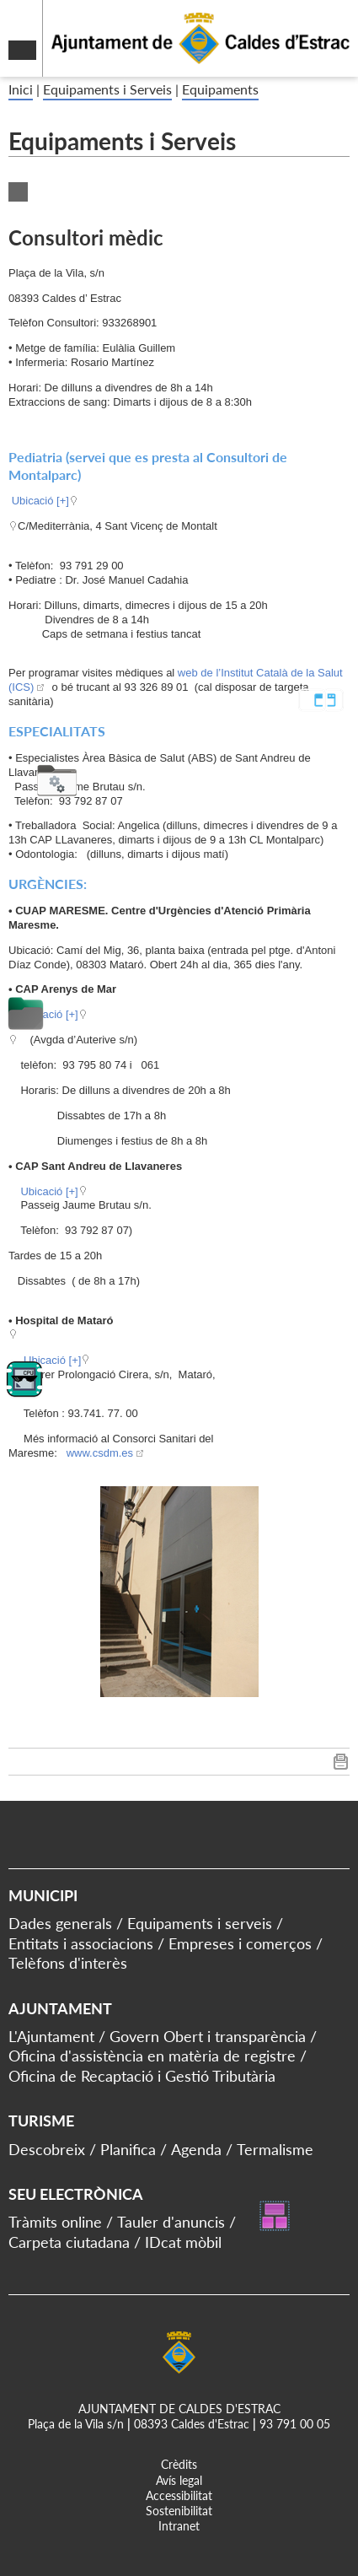  Describe the element at coordinates (56, 781) in the screenshot. I see `folder containing batch files or scripts` at that location.